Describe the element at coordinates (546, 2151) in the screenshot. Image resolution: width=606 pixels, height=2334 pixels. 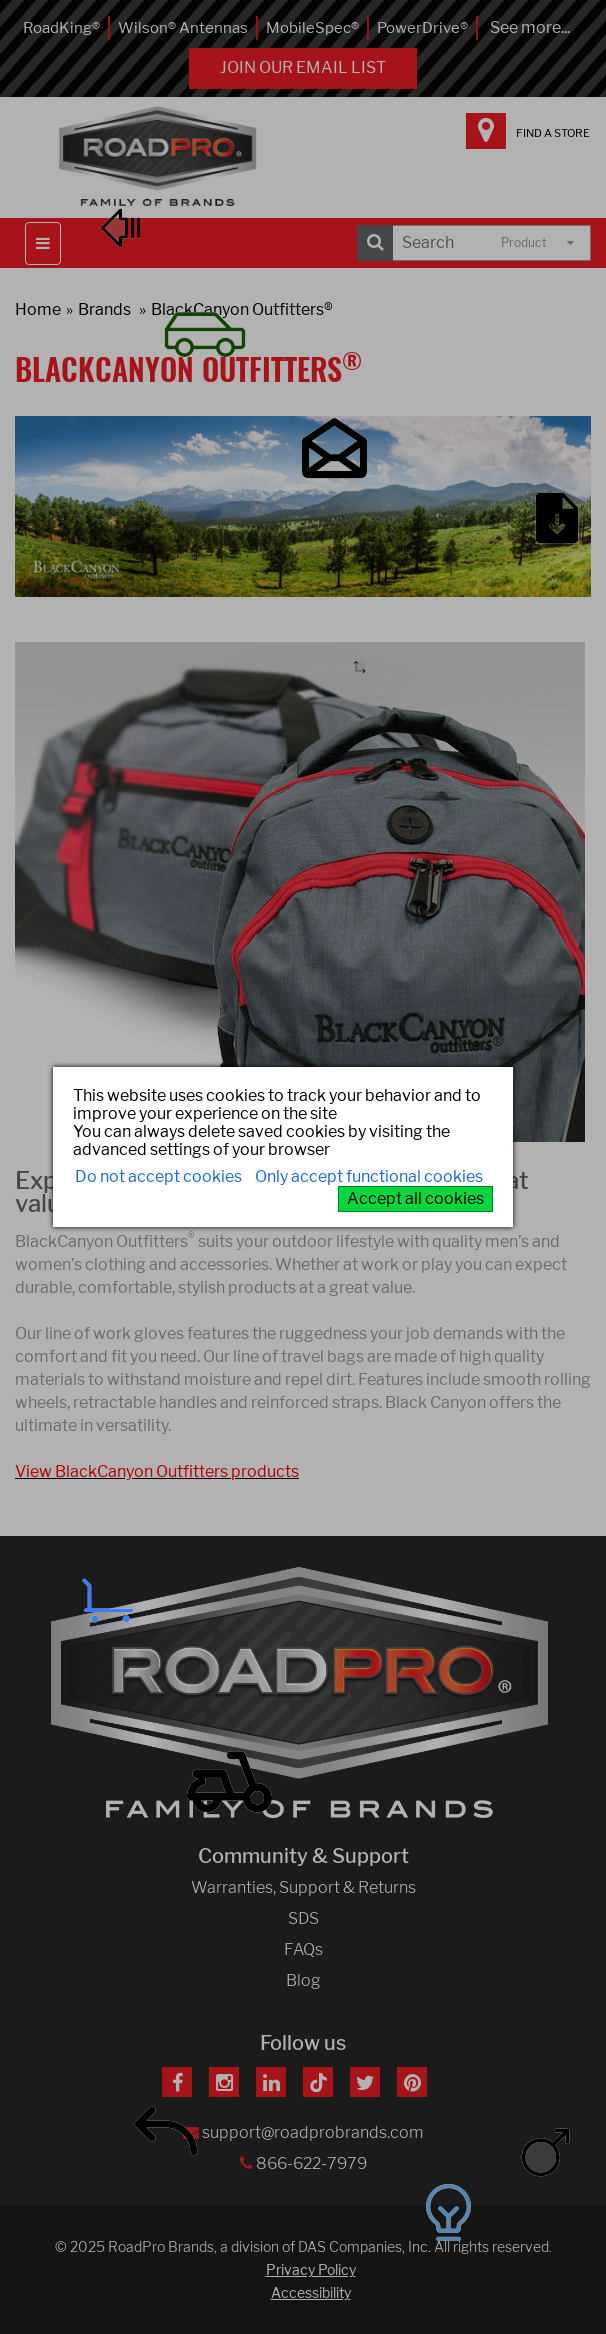
I see `indicates male gender selection` at that location.